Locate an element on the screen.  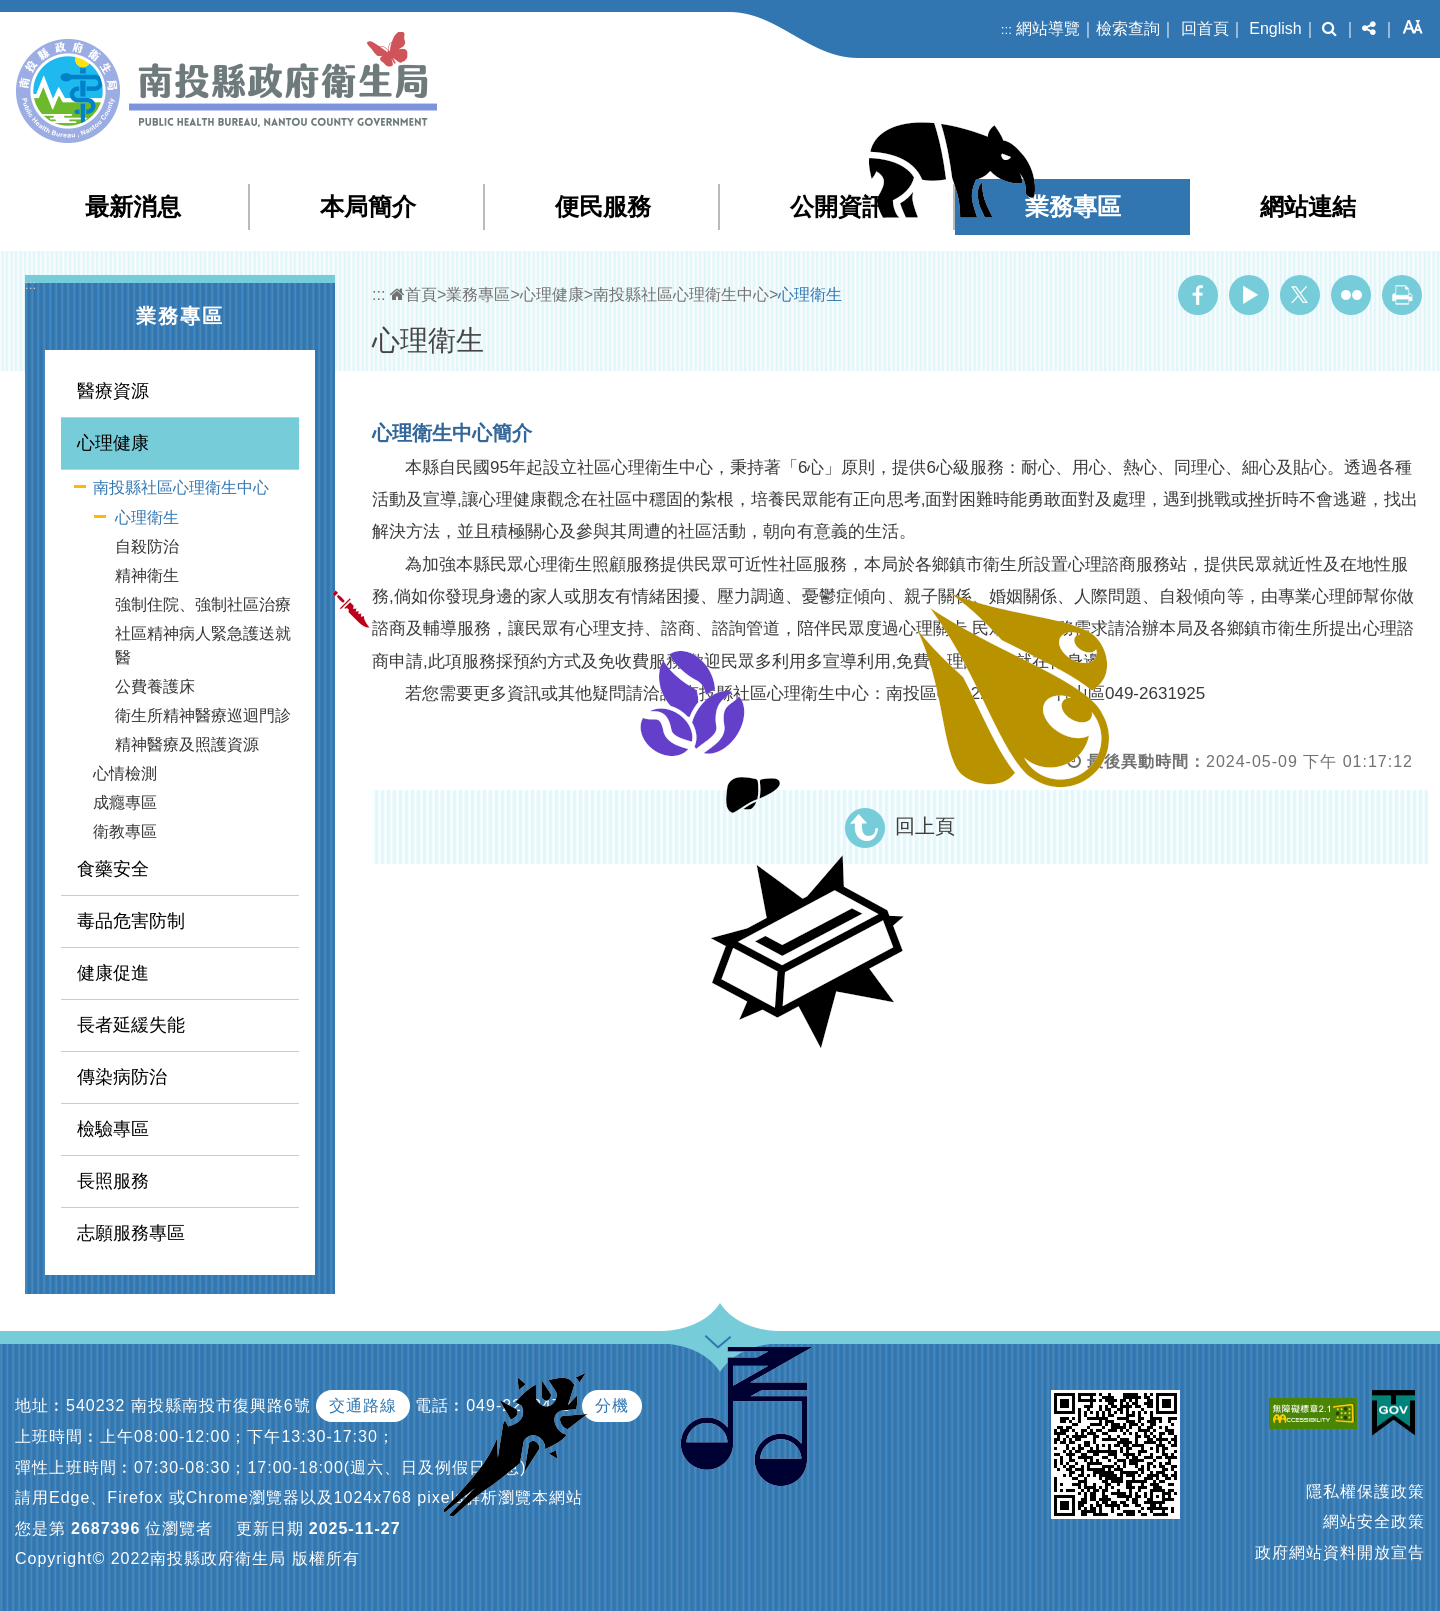
equip a wooden club weapon is located at coordinates (515, 1444).